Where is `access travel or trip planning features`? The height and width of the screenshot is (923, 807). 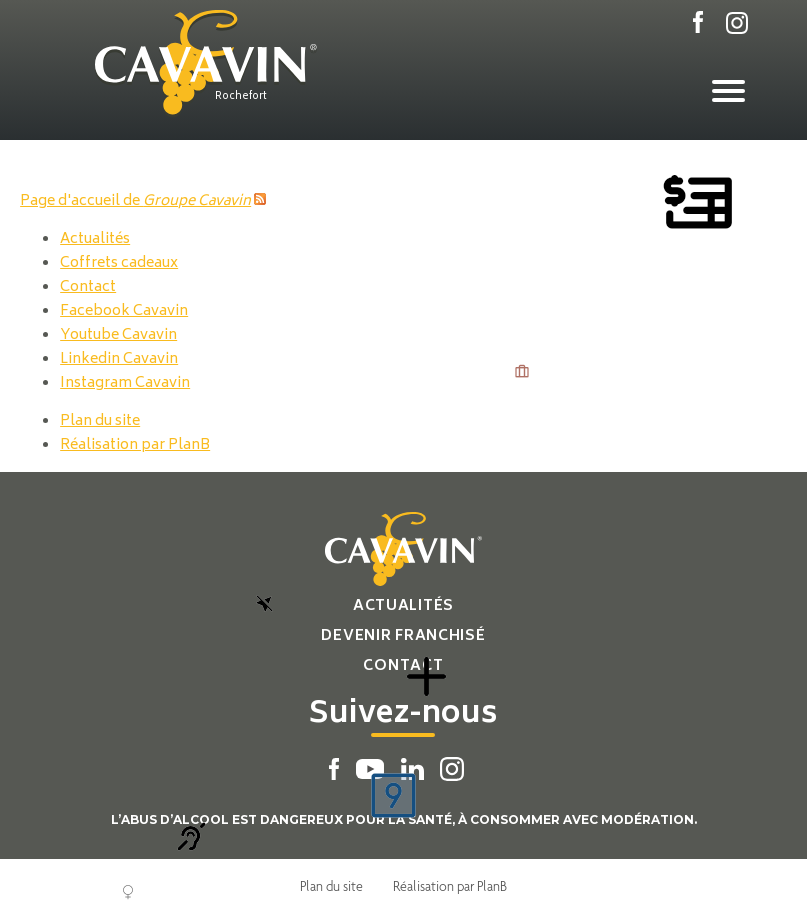
access travel or trip planning features is located at coordinates (522, 372).